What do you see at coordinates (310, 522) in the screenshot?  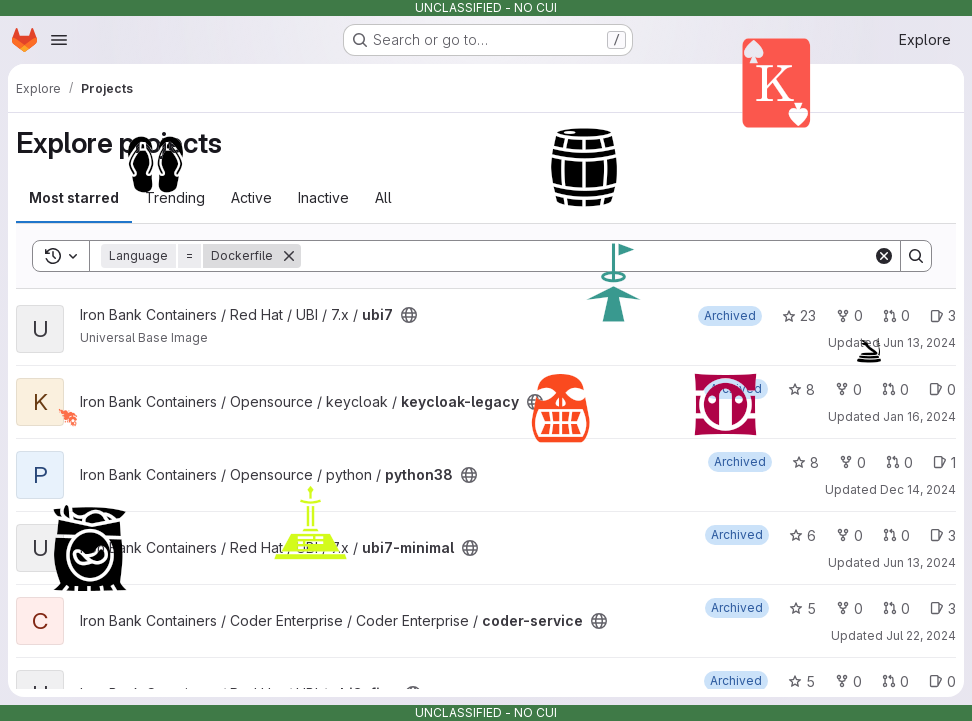 I see `access the altar or shrine menu` at bounding box center [310, 522].